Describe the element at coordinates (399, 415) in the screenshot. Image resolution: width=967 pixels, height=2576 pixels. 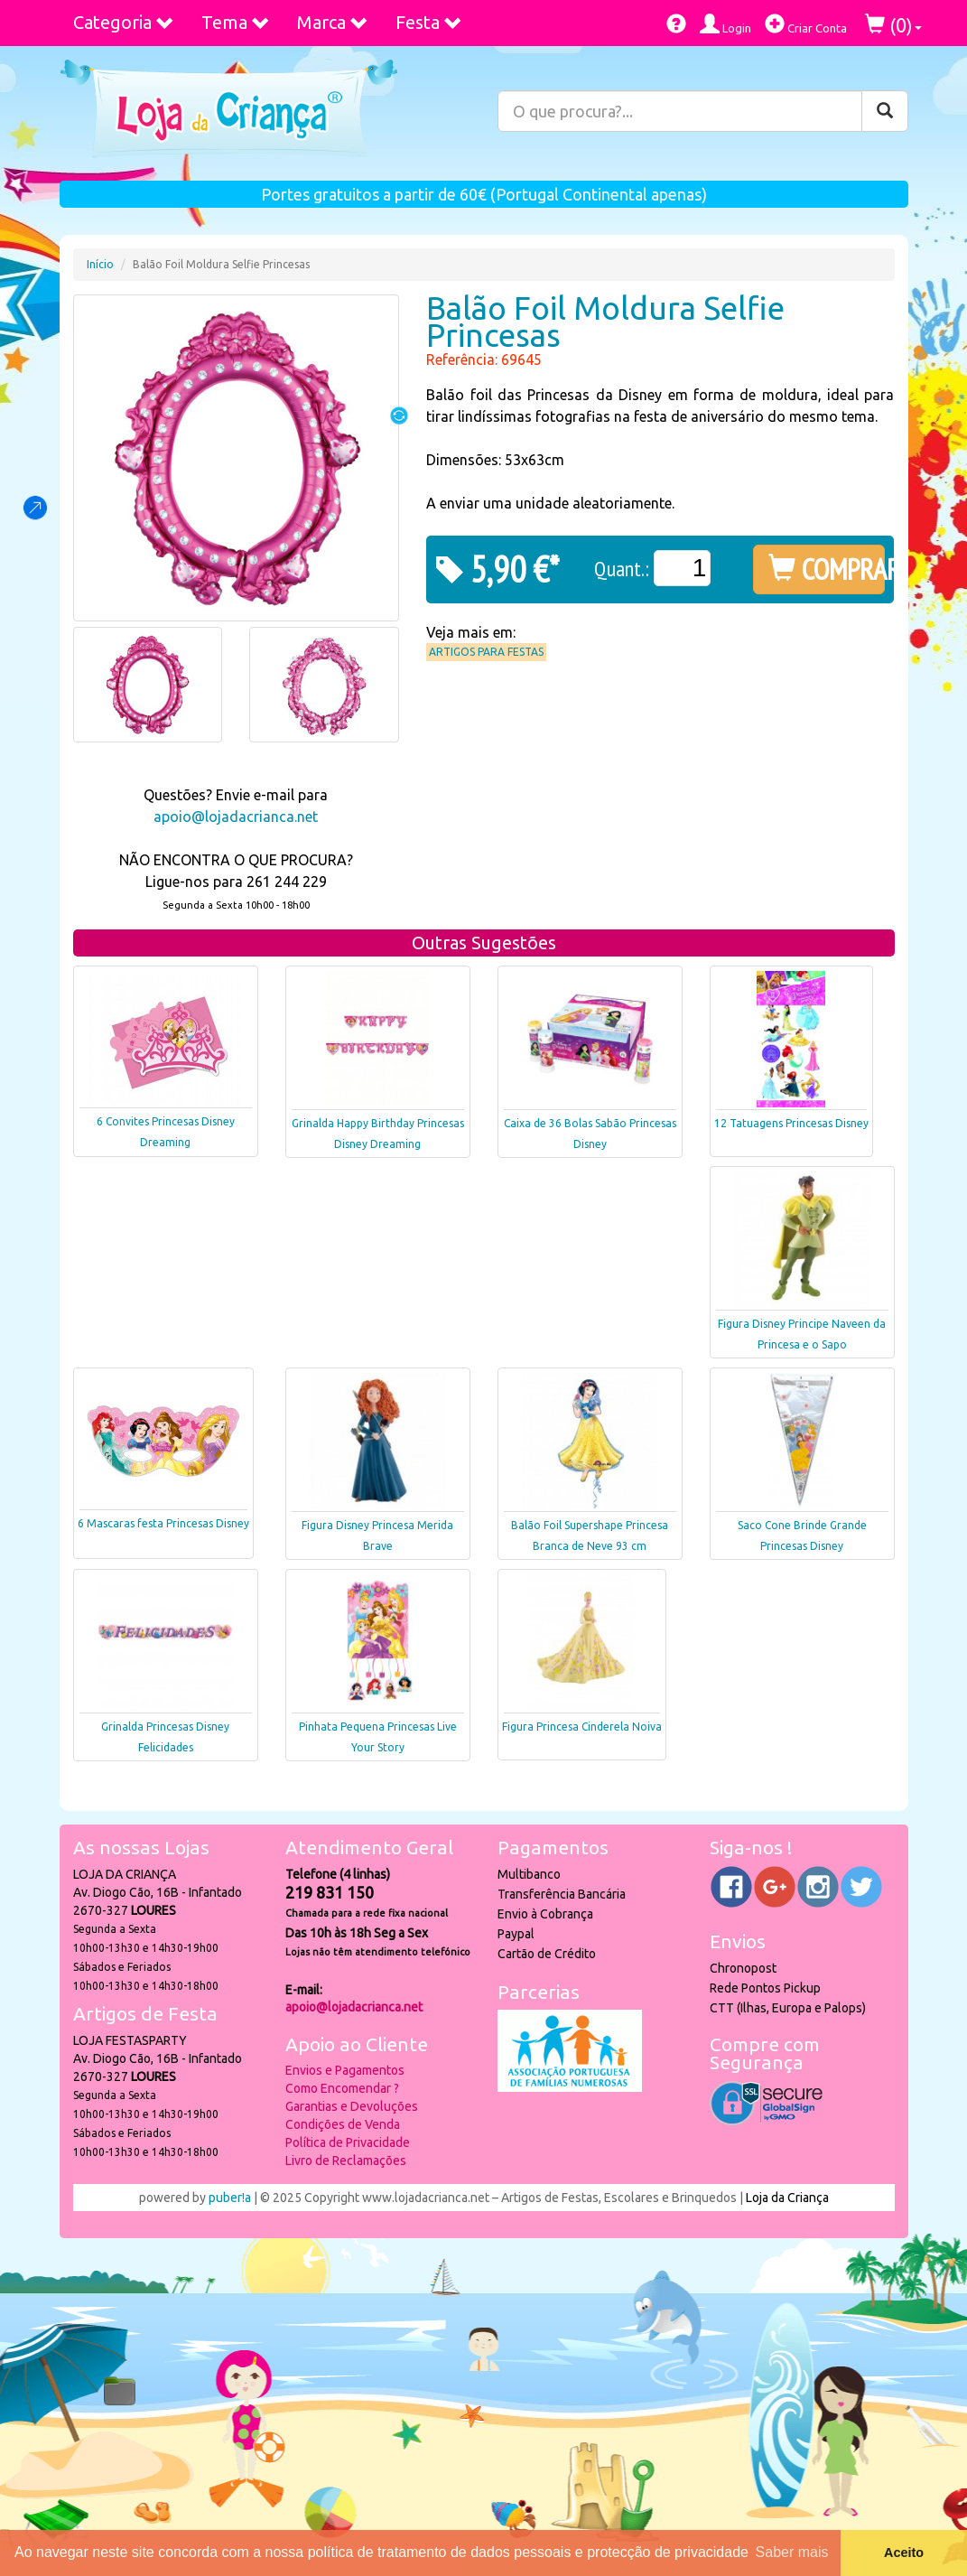
I see `indicates syncing in progress` at that location.